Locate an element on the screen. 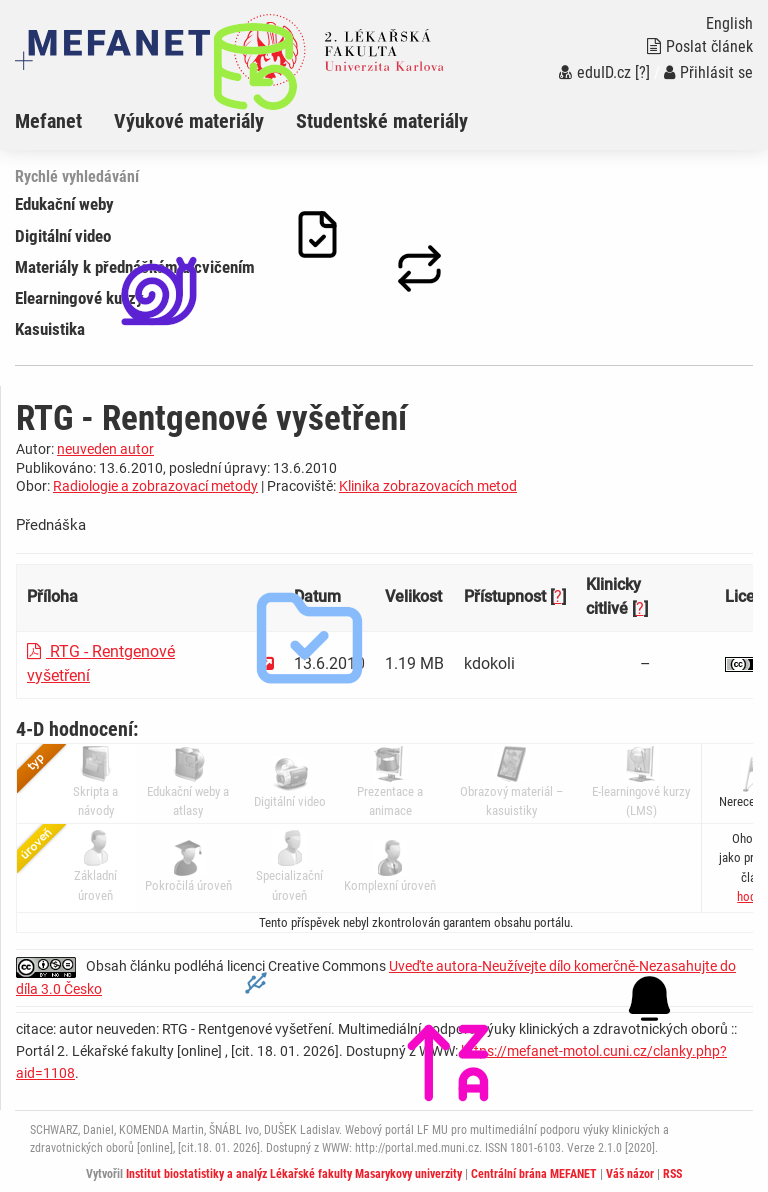 Image resolution: width=768 pixels, height=1192 pixels. indicates slow loading or processing speed is located at coordinates (159, 291).